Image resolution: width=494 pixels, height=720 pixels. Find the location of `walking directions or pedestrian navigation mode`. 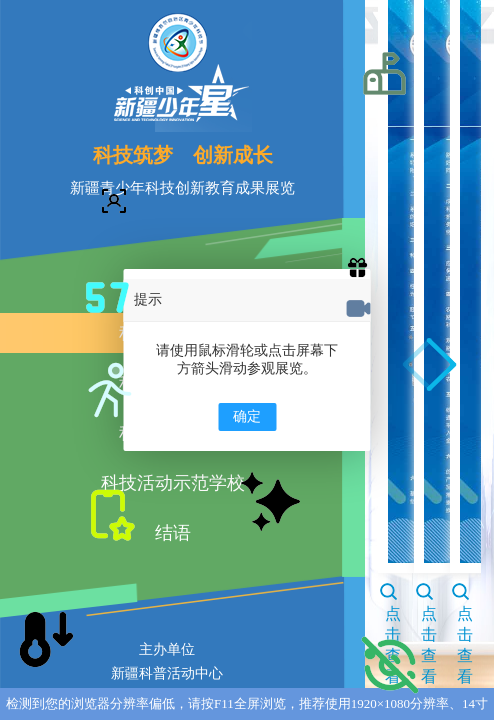

walking directions or pedestrian navigation mode is located at coordinates (110, 390).